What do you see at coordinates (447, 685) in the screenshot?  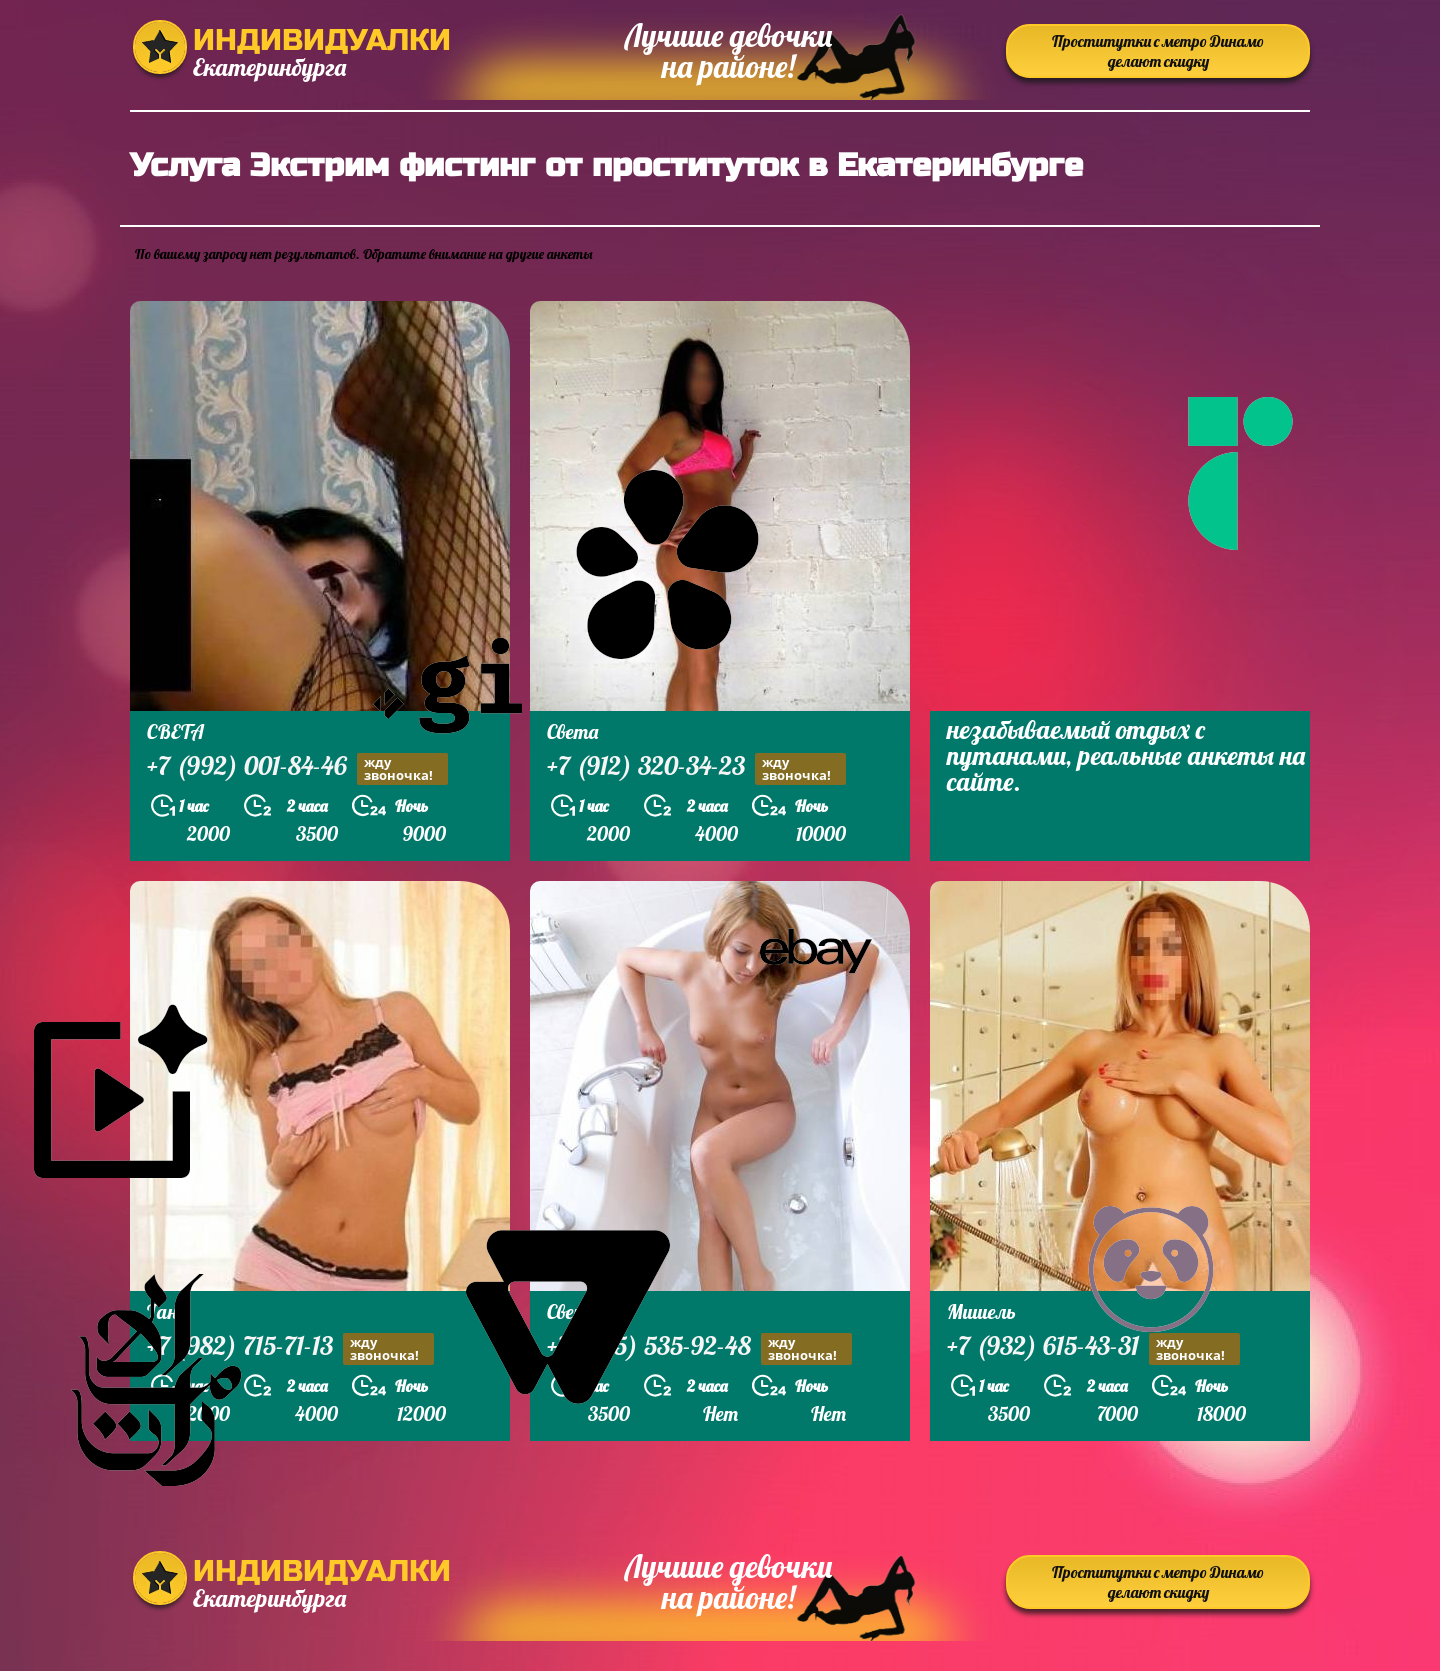 I see `visit gitignore.io website` at bounding box center [447, 685].